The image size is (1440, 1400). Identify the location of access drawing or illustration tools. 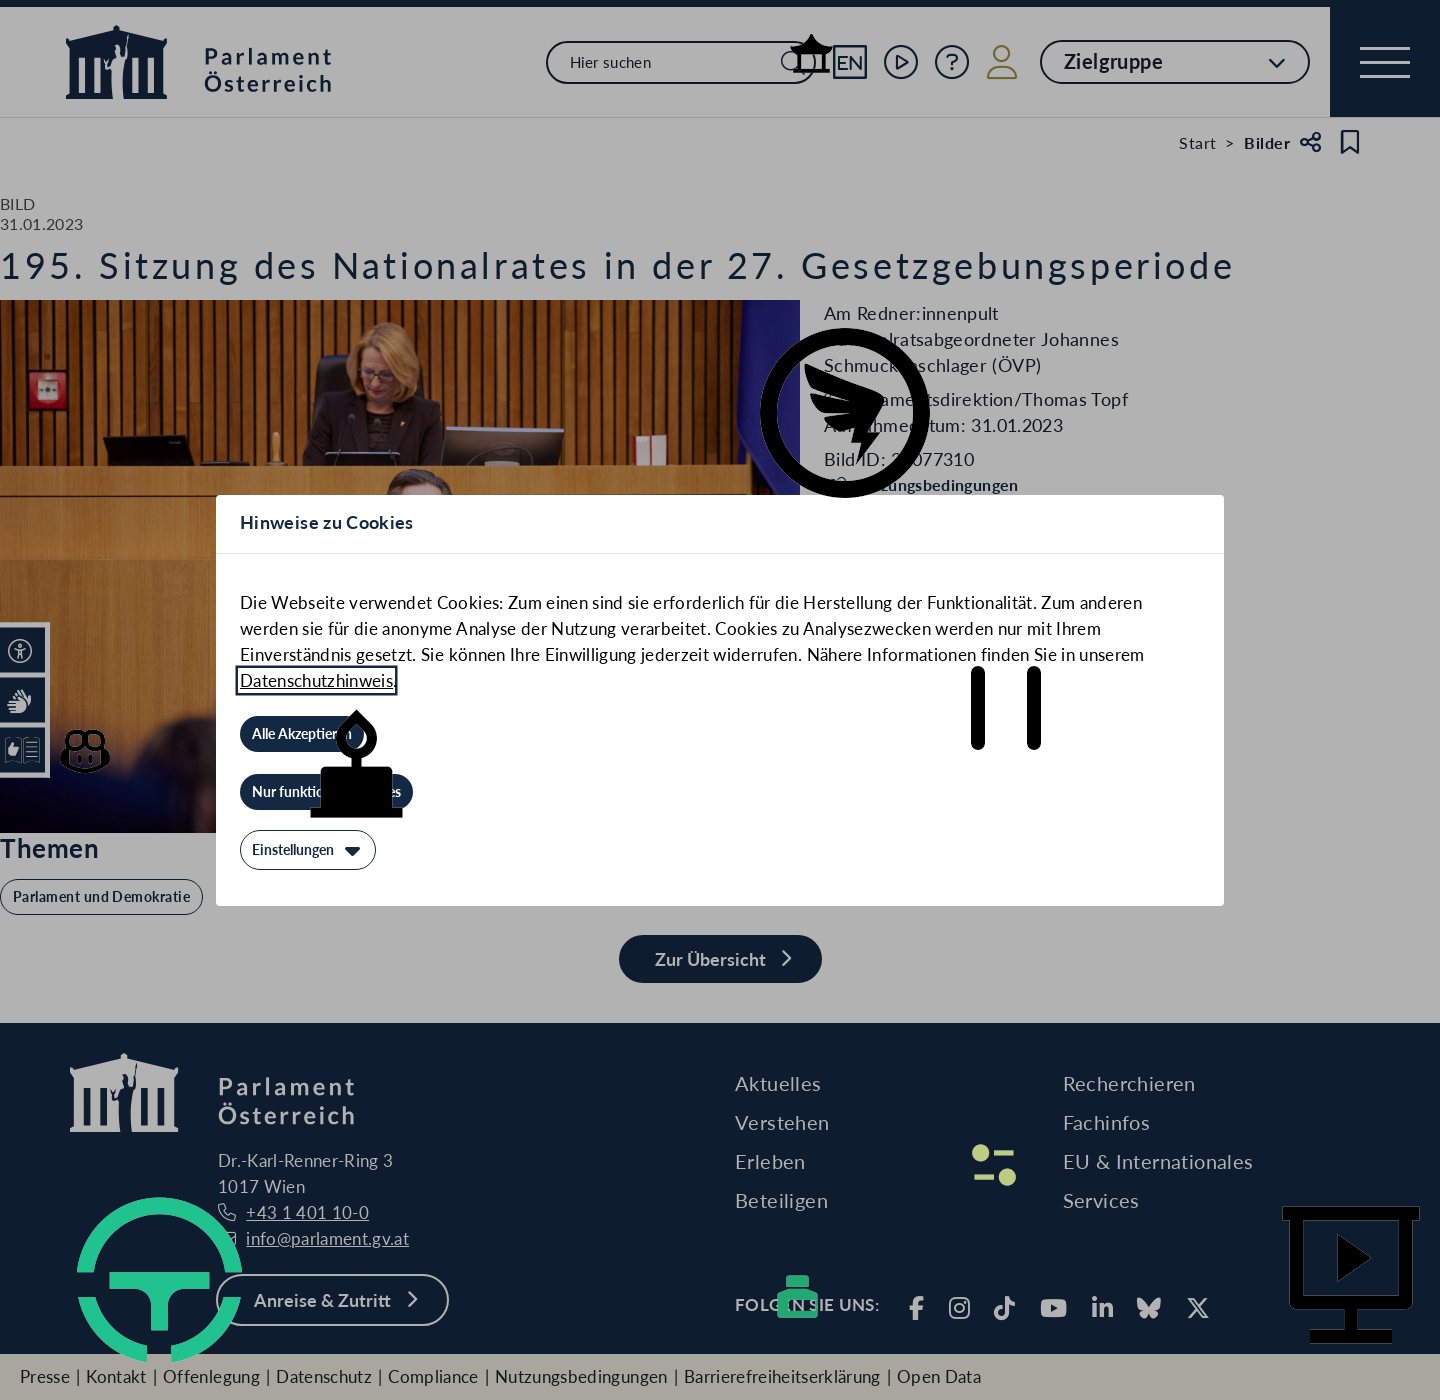
(797, 1295).